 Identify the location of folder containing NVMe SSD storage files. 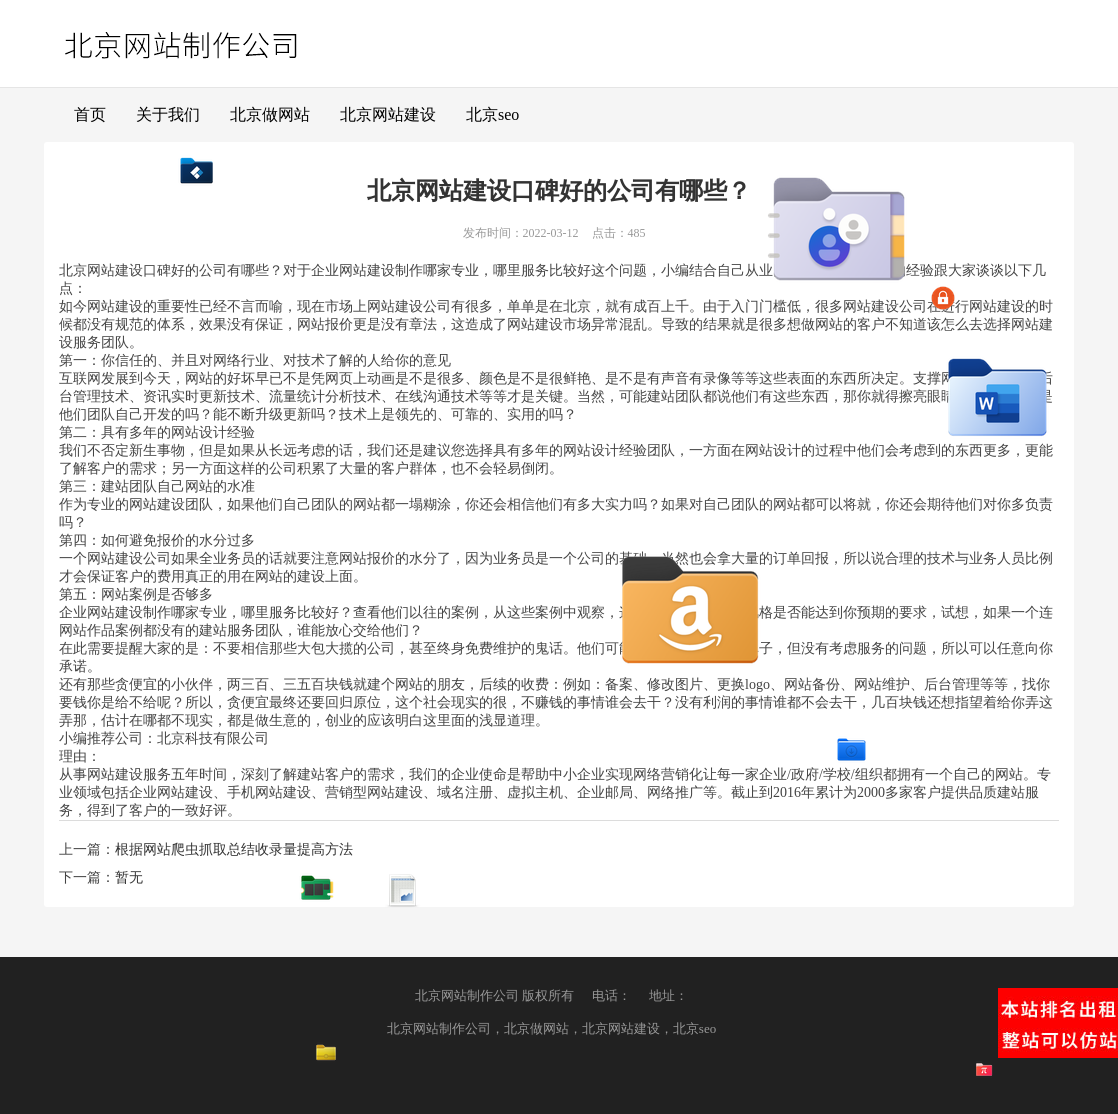
(316, 888).